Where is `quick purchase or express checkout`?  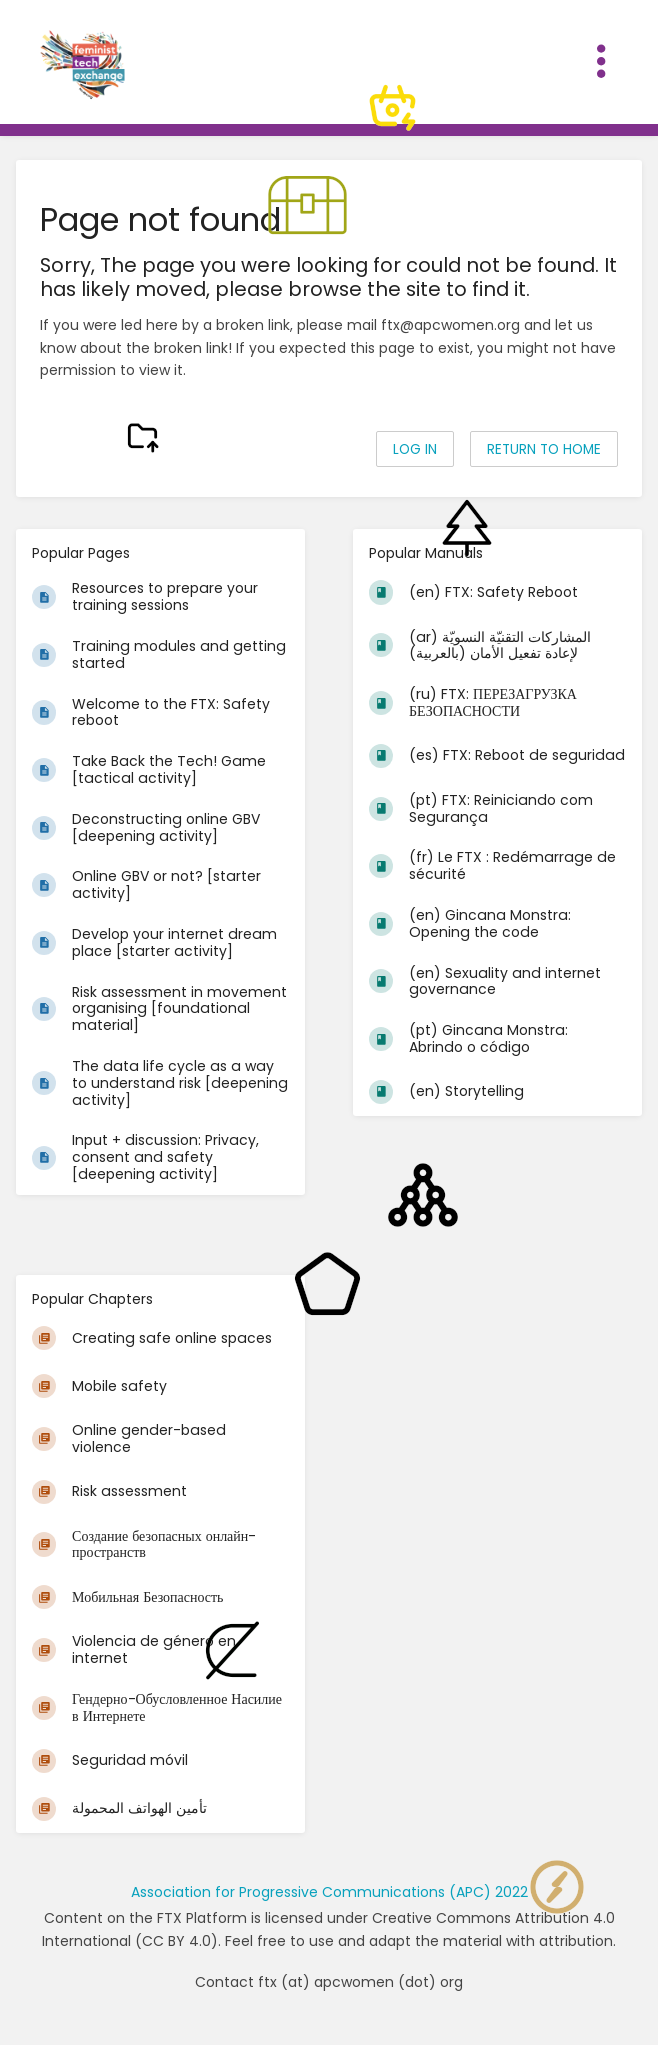 quick purchase or express checkout is located at coordinates (392, 105).